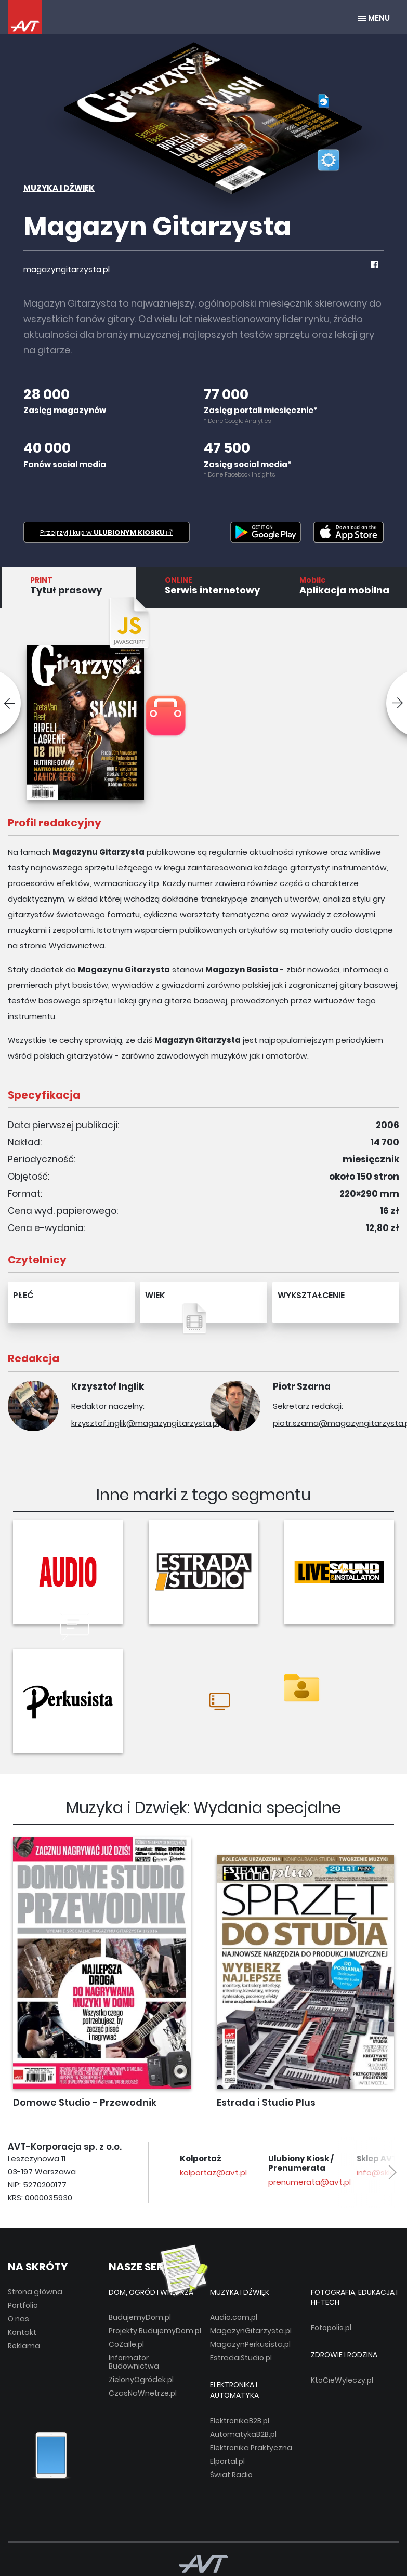 The height and width of the screenshot is (2576, 407). Describe the element at coordinates (301, 1688) in the screenshot. I see `open your personal user folder` at that location.